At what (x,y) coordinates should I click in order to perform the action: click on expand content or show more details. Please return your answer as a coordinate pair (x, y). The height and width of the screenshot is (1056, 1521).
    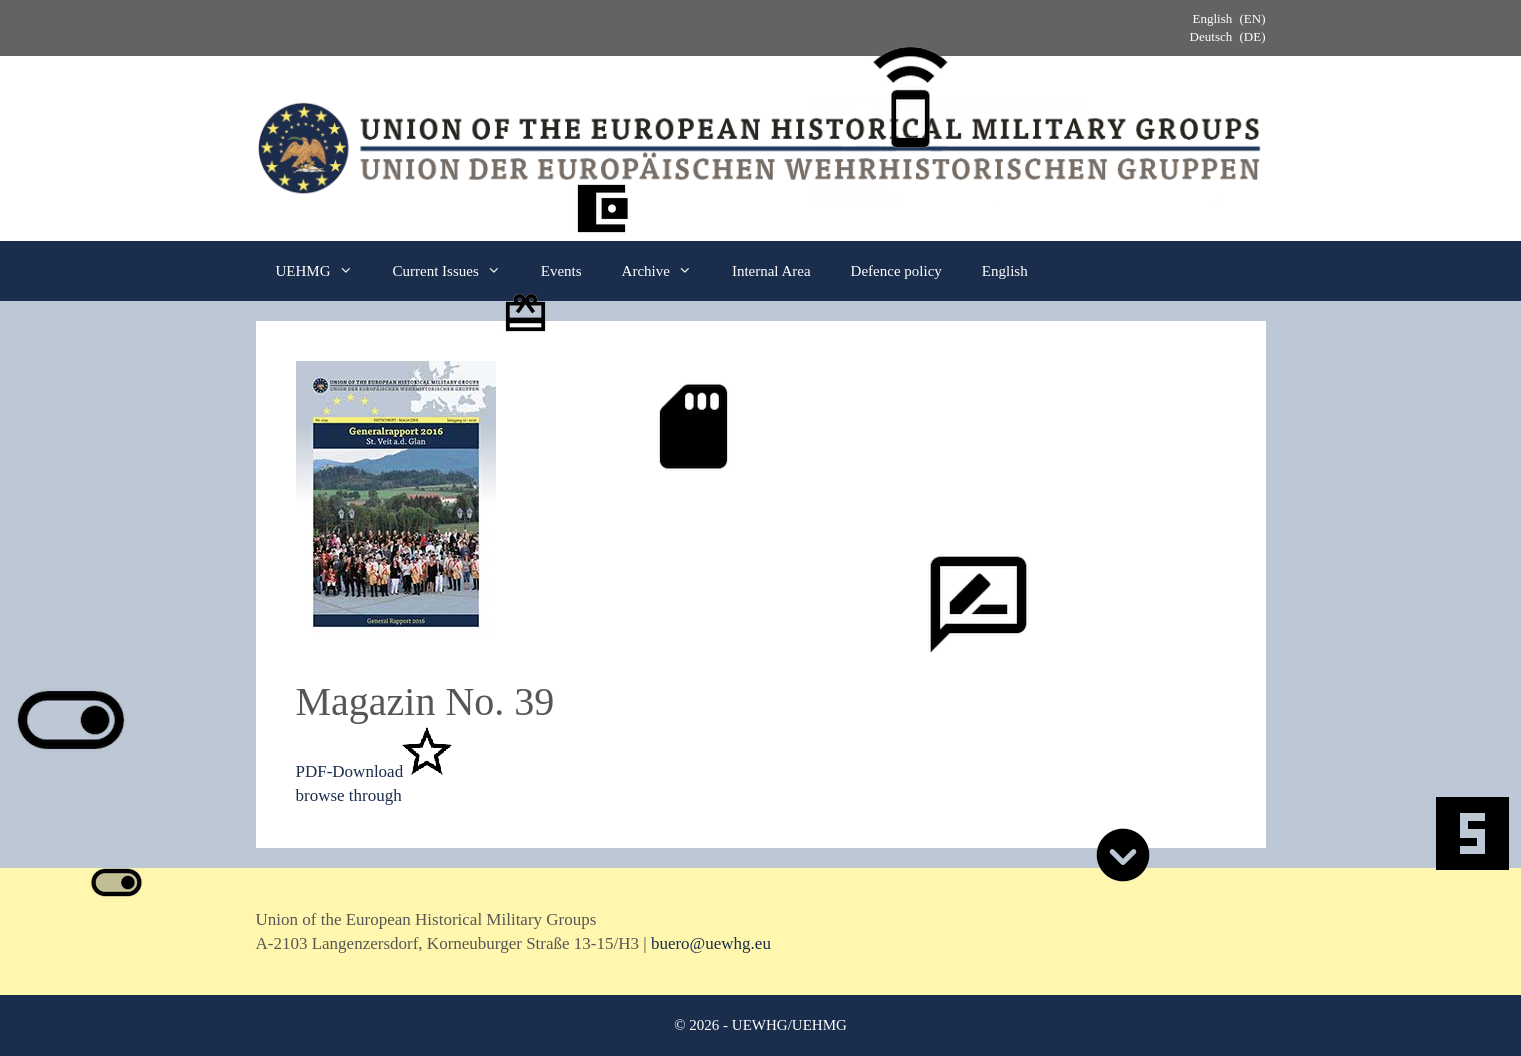
    Looking at the image, I should click on (1123, 855).